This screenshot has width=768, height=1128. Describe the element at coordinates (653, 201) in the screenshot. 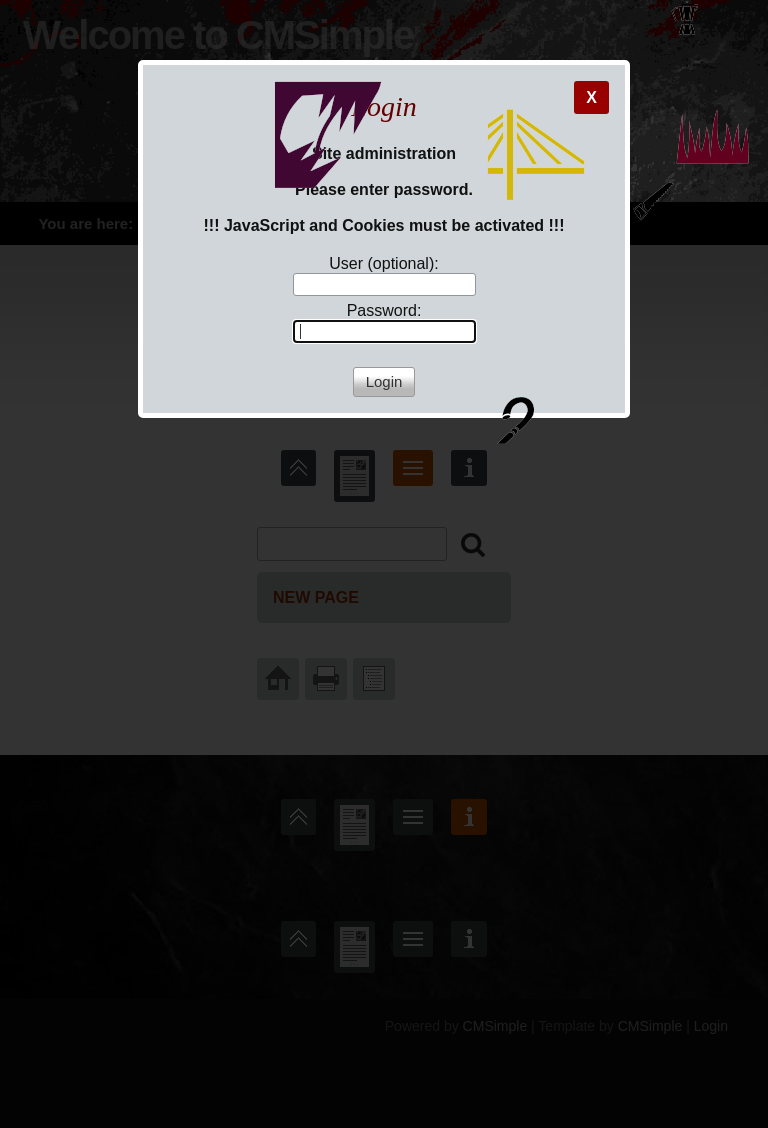

I see `access woodworking or carpentry tools` at that location.